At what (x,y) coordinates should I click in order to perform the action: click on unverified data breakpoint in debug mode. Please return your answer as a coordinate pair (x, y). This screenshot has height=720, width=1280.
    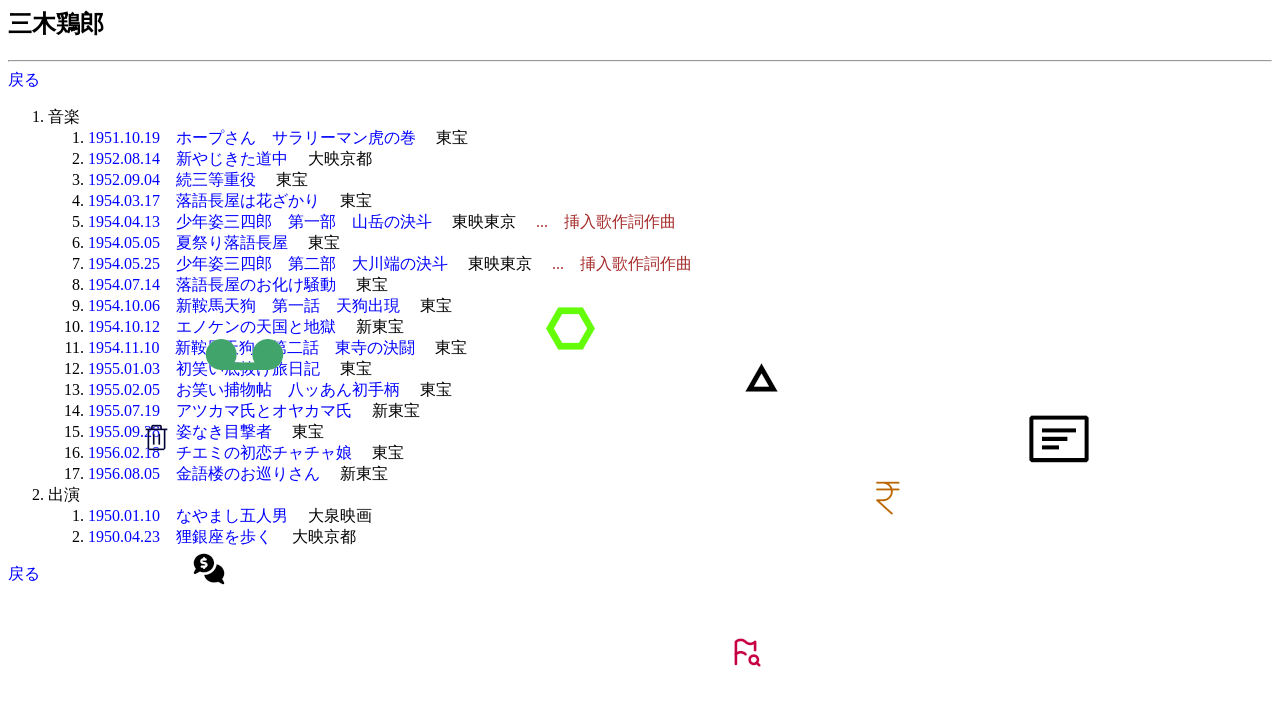
    Looking at the image, I should click on (572, 328).